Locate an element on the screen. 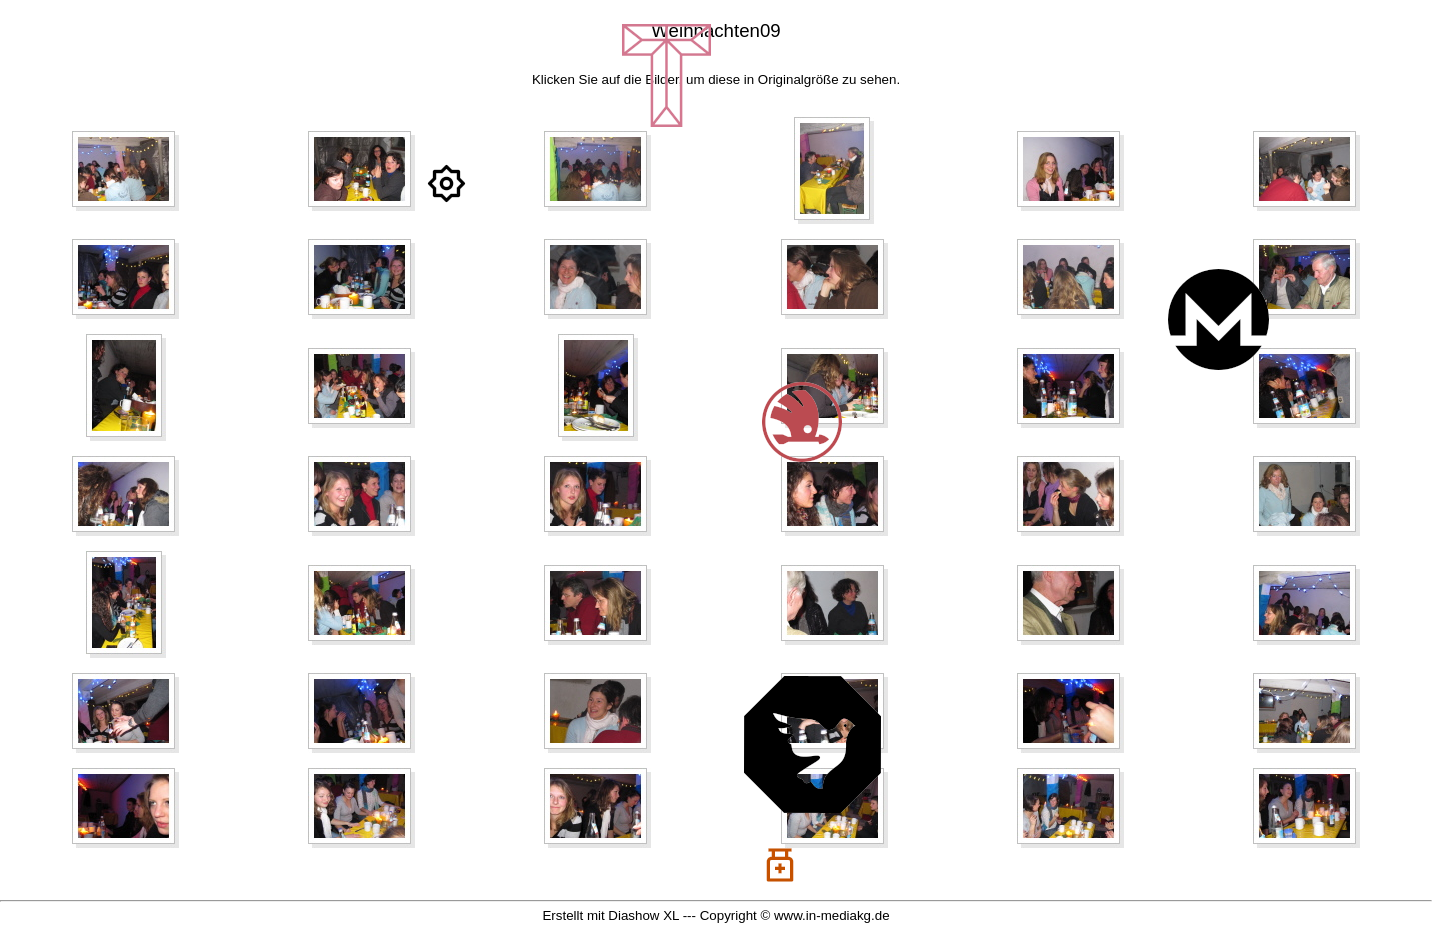  view medication information is located at coordinates (780, 865).